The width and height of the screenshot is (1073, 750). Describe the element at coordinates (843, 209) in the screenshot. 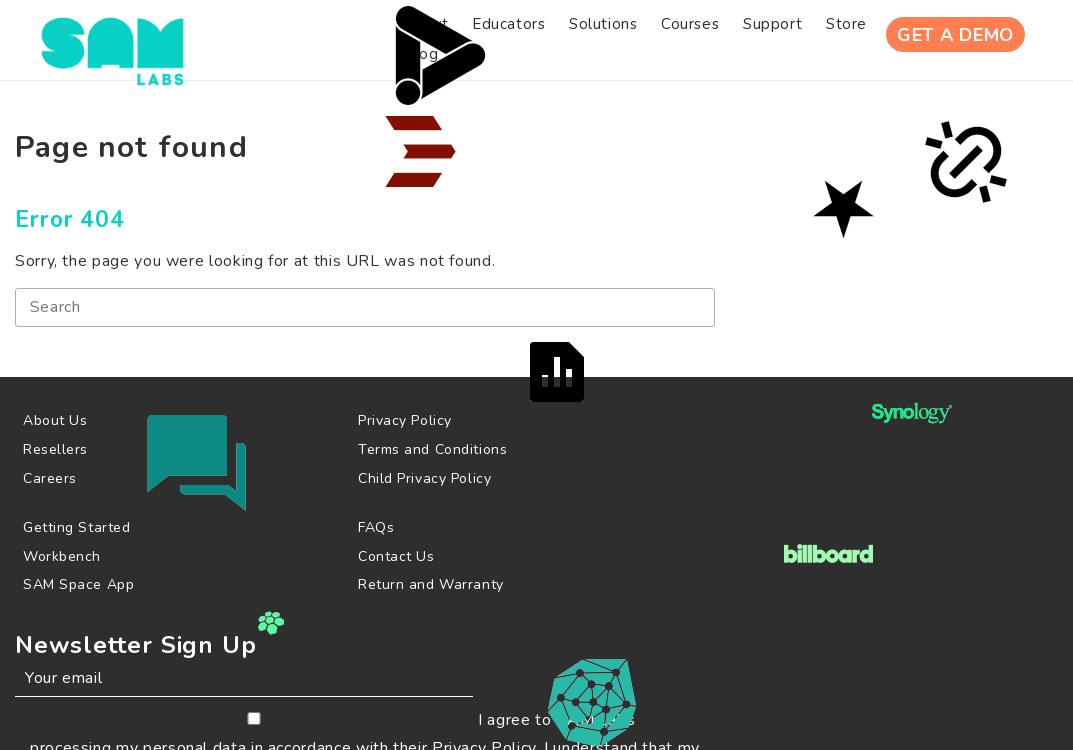

I see `open the Nebula streaming app` at that location.